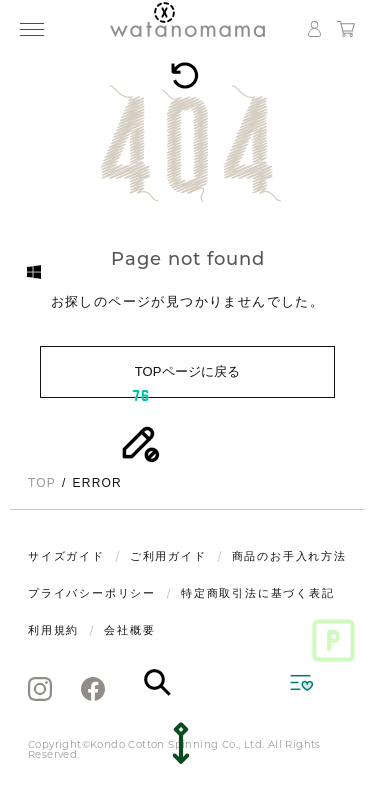 This screenshot has height=798, width=375. I want to click on indicates item number 76 in a list or sequence, so click(140, 395).